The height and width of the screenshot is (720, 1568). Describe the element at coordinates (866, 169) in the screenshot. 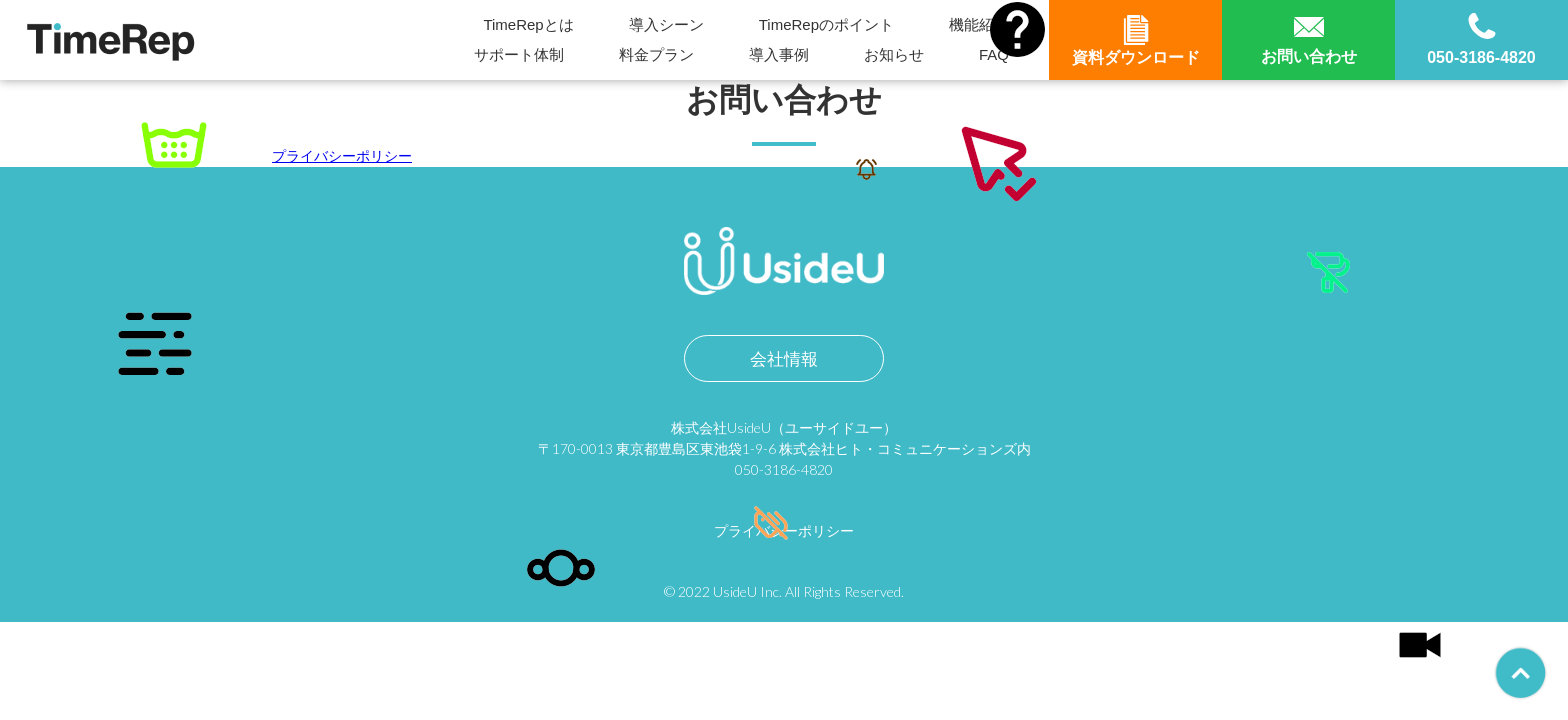

I see `indicates new notifications or alerts` at that location.